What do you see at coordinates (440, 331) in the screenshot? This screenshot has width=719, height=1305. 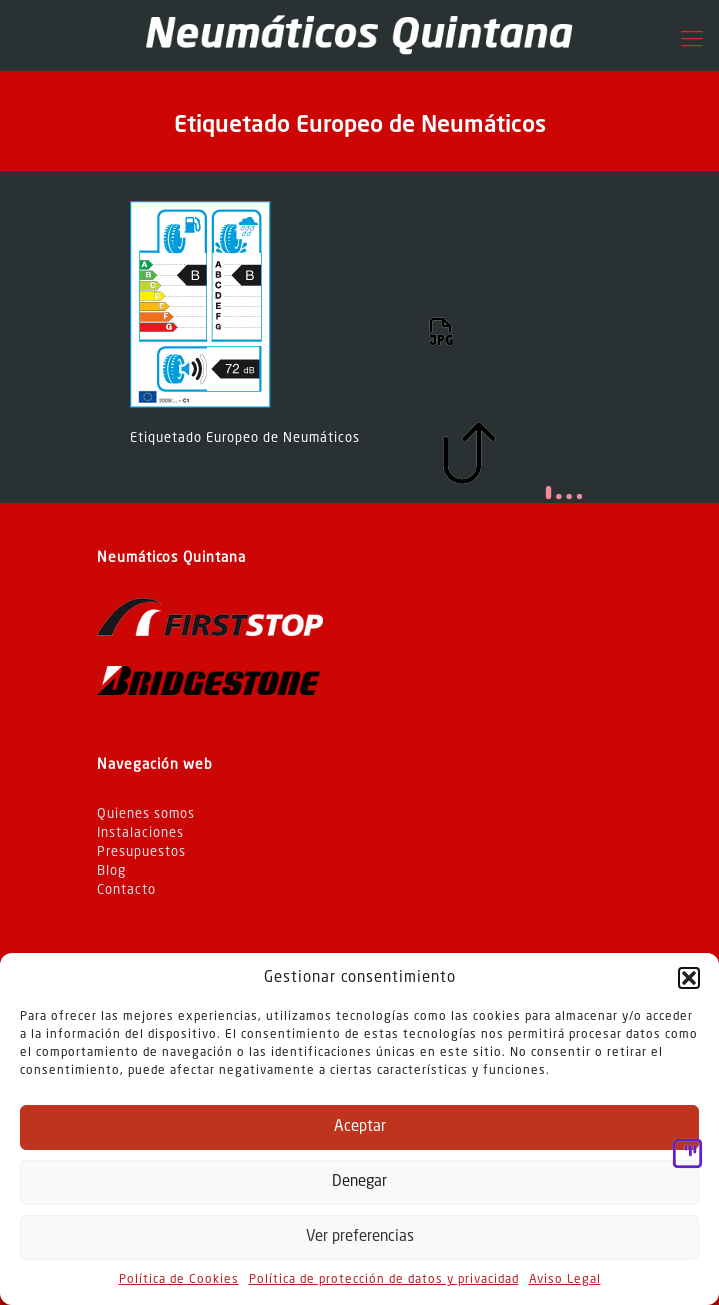 I see `indicates a JPG image file type` at bounding box center [440, 331].